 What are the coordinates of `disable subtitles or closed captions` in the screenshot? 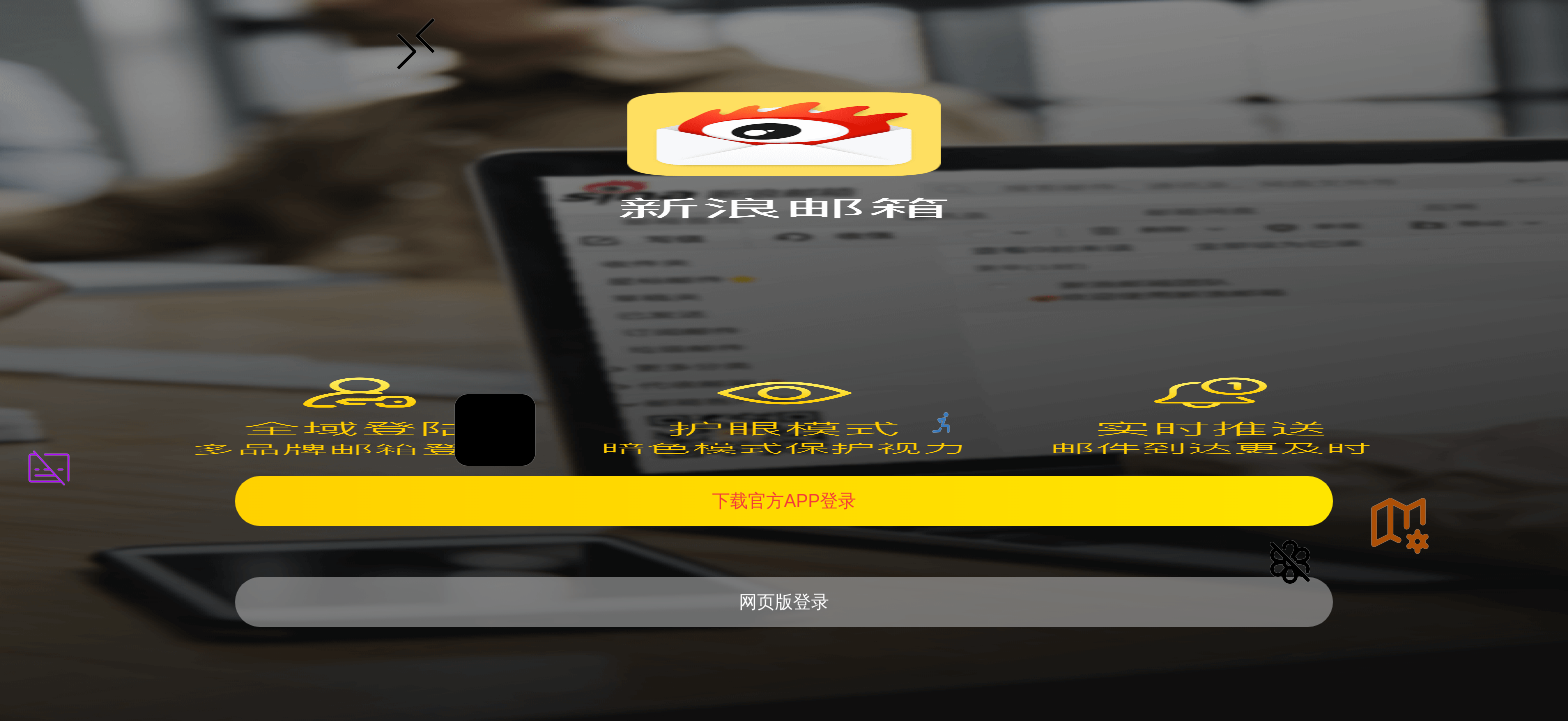 It's located at (49, 468).